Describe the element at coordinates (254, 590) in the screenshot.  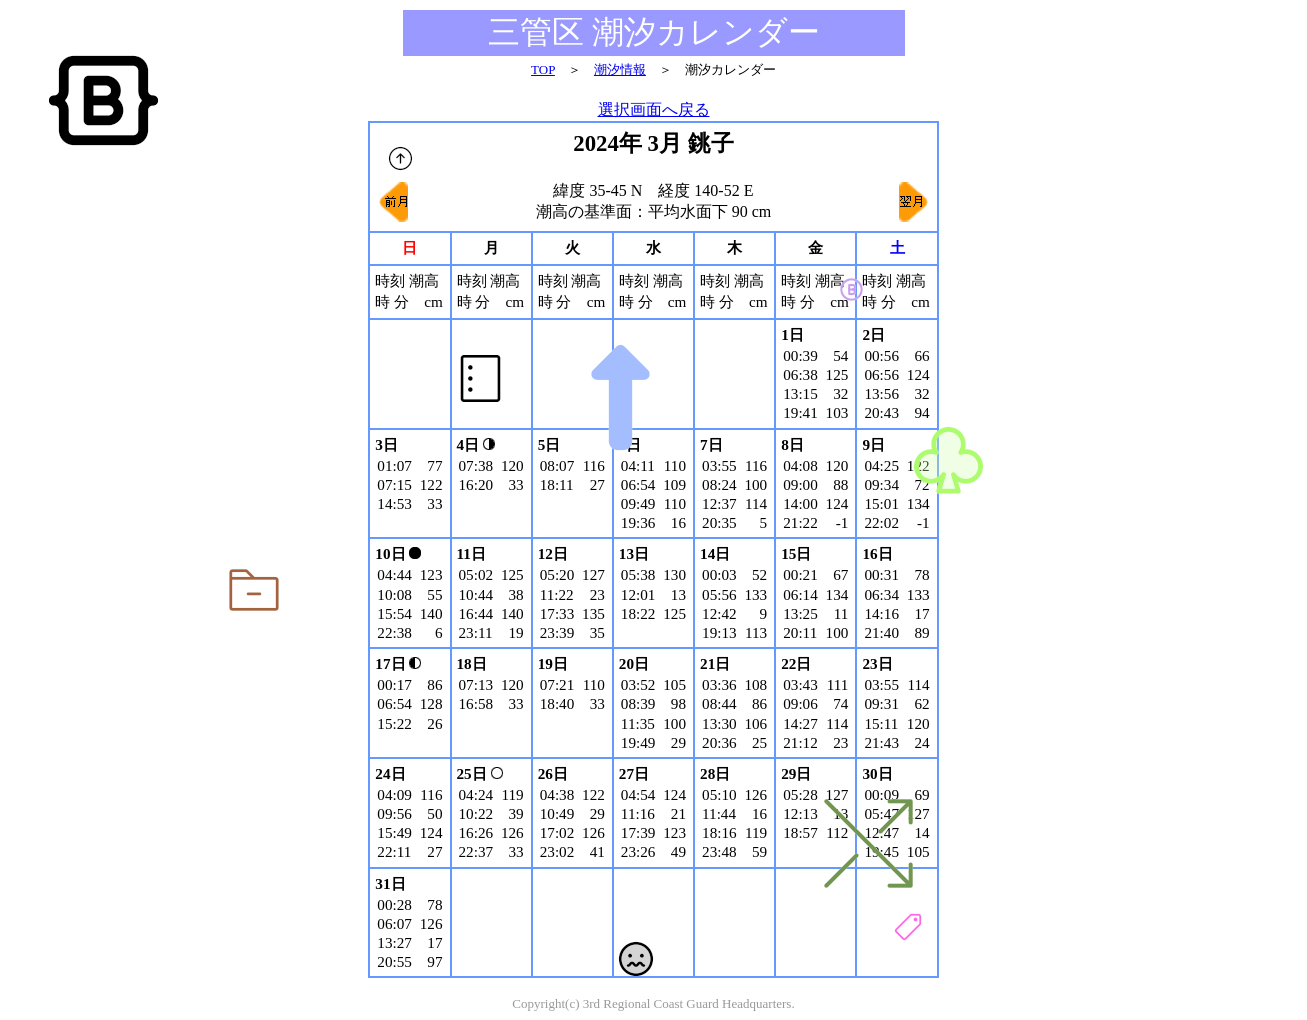
I see `remove a folder` at that location.